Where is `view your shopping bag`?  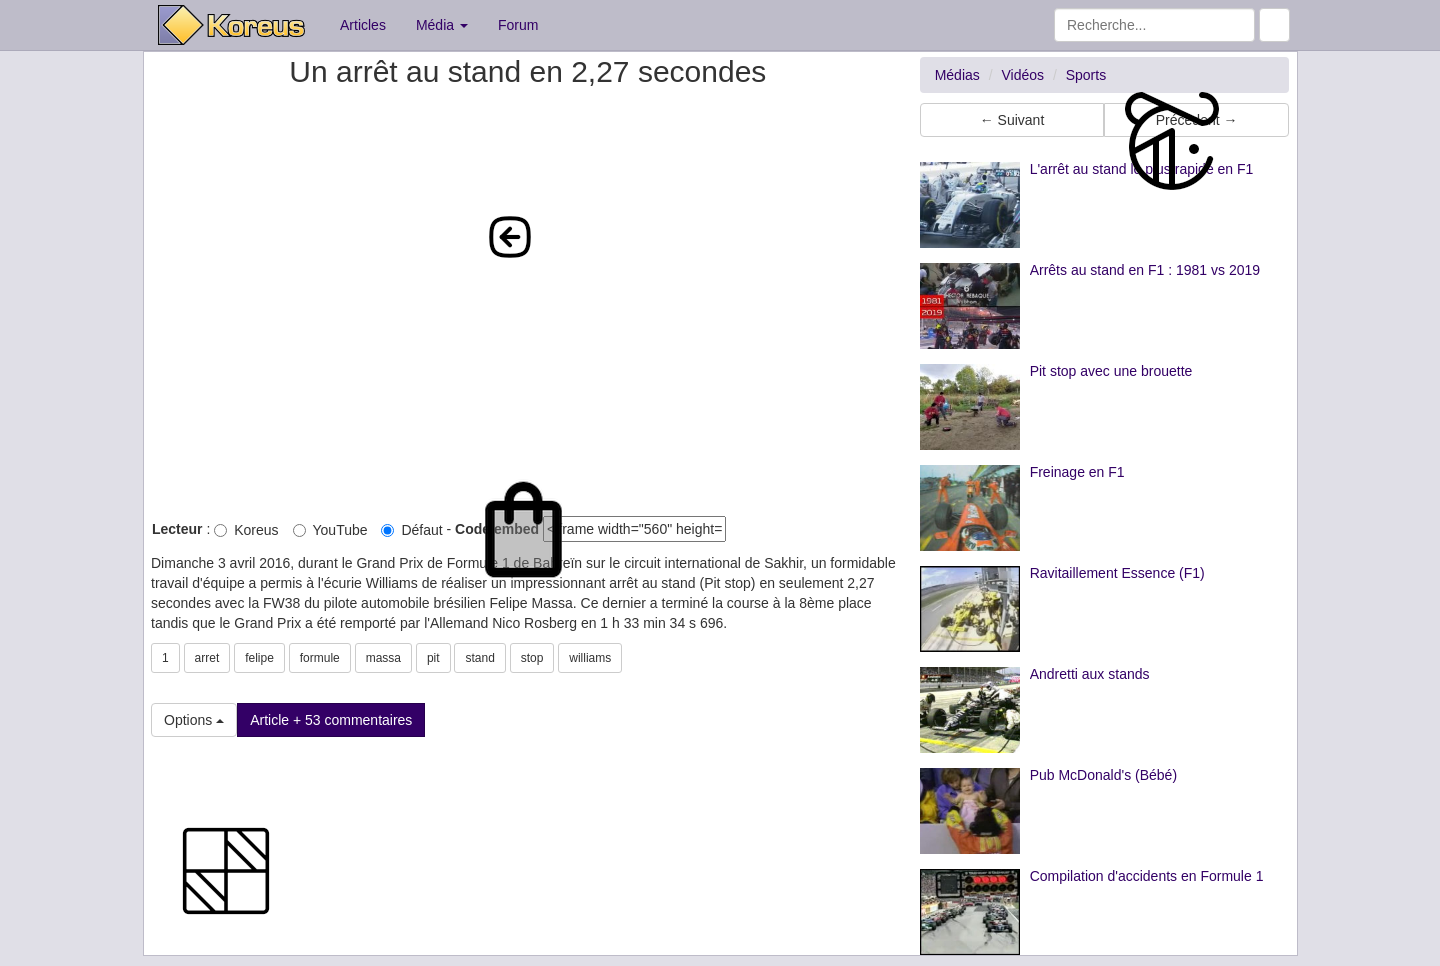
view your shopping bag is located at coordinates (523, 529).